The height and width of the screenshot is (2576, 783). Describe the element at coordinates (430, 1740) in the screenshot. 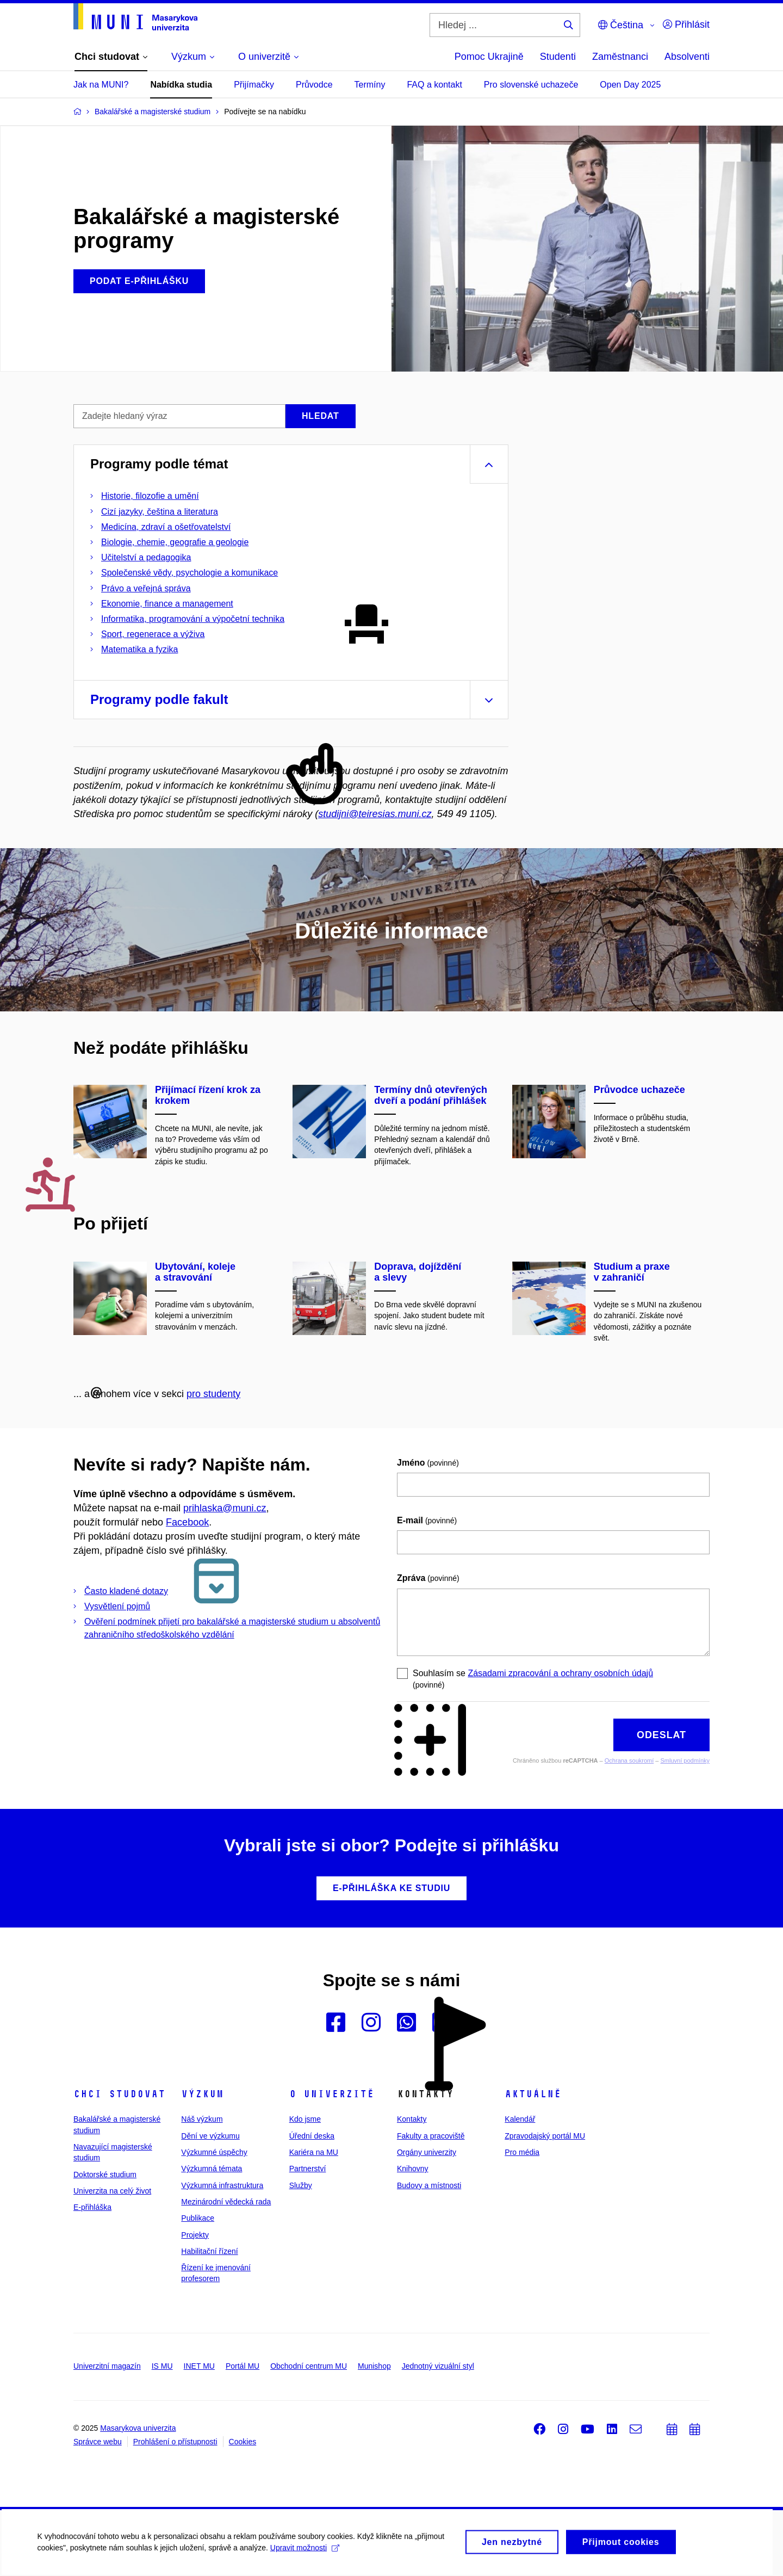

I see `add a right border to selected element` at that location.